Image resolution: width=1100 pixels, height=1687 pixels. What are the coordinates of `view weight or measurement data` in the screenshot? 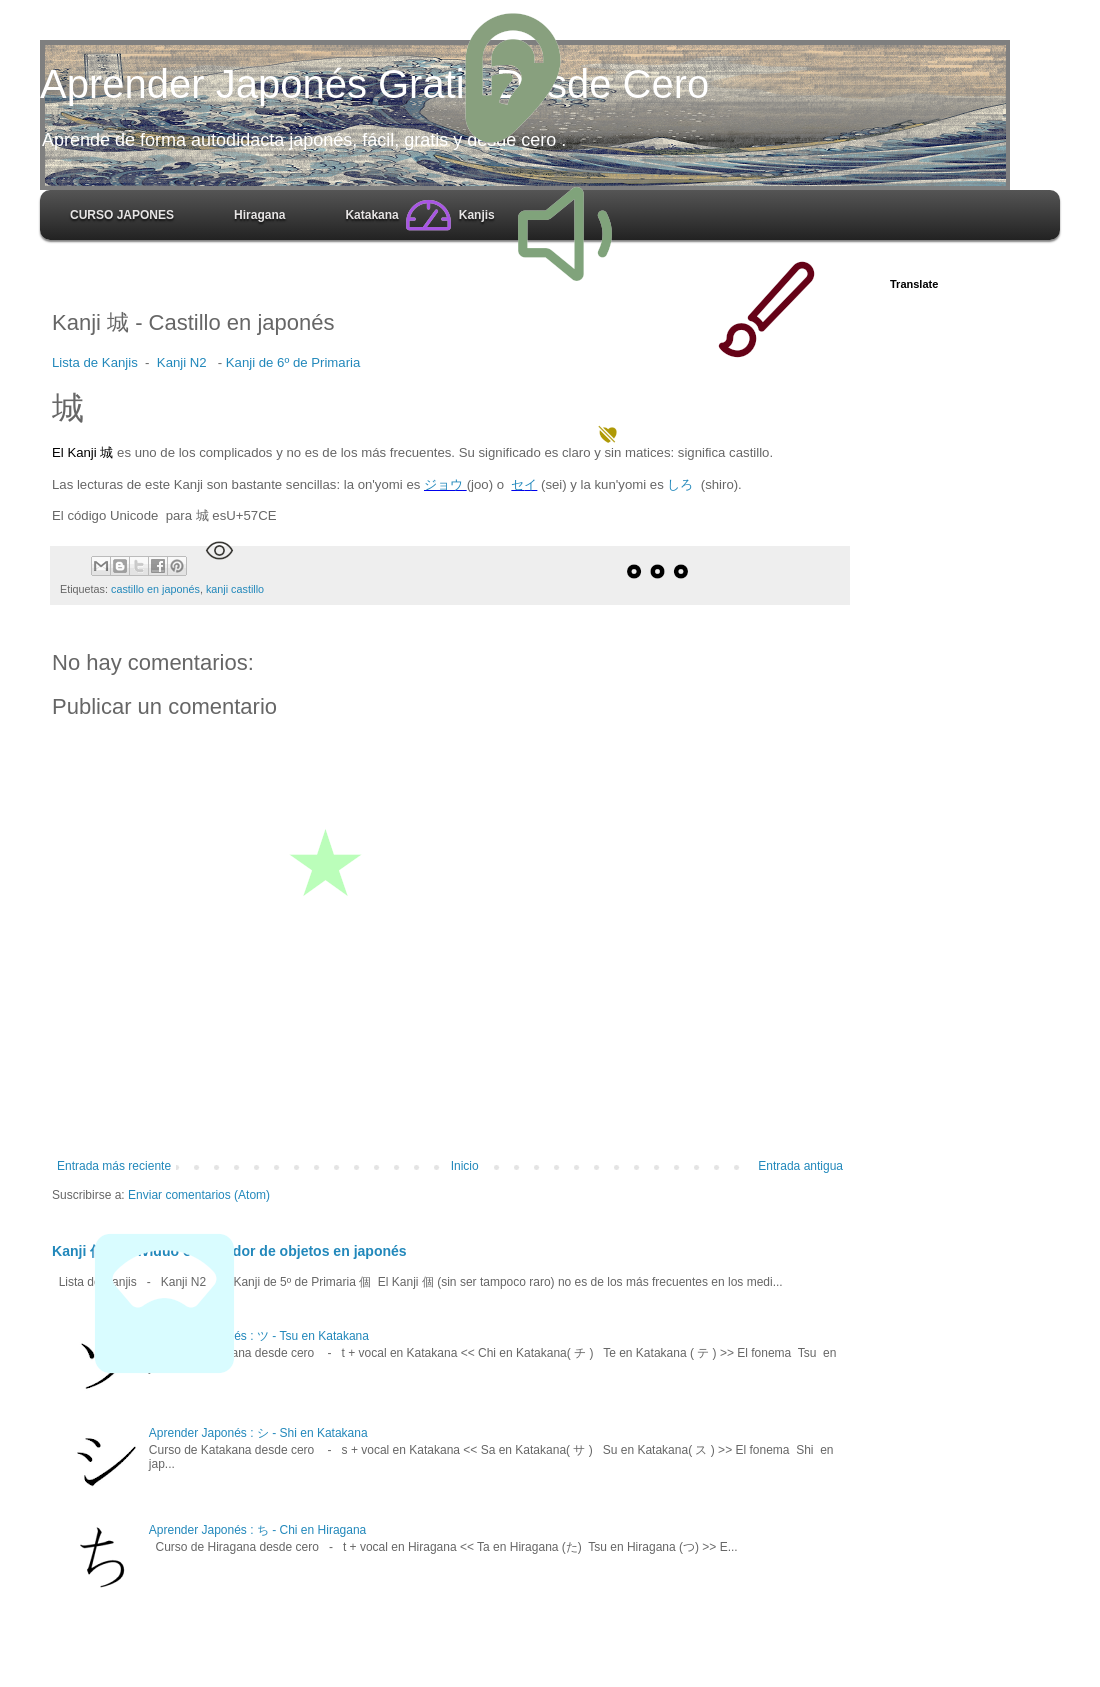 It's located at (164, 1303).